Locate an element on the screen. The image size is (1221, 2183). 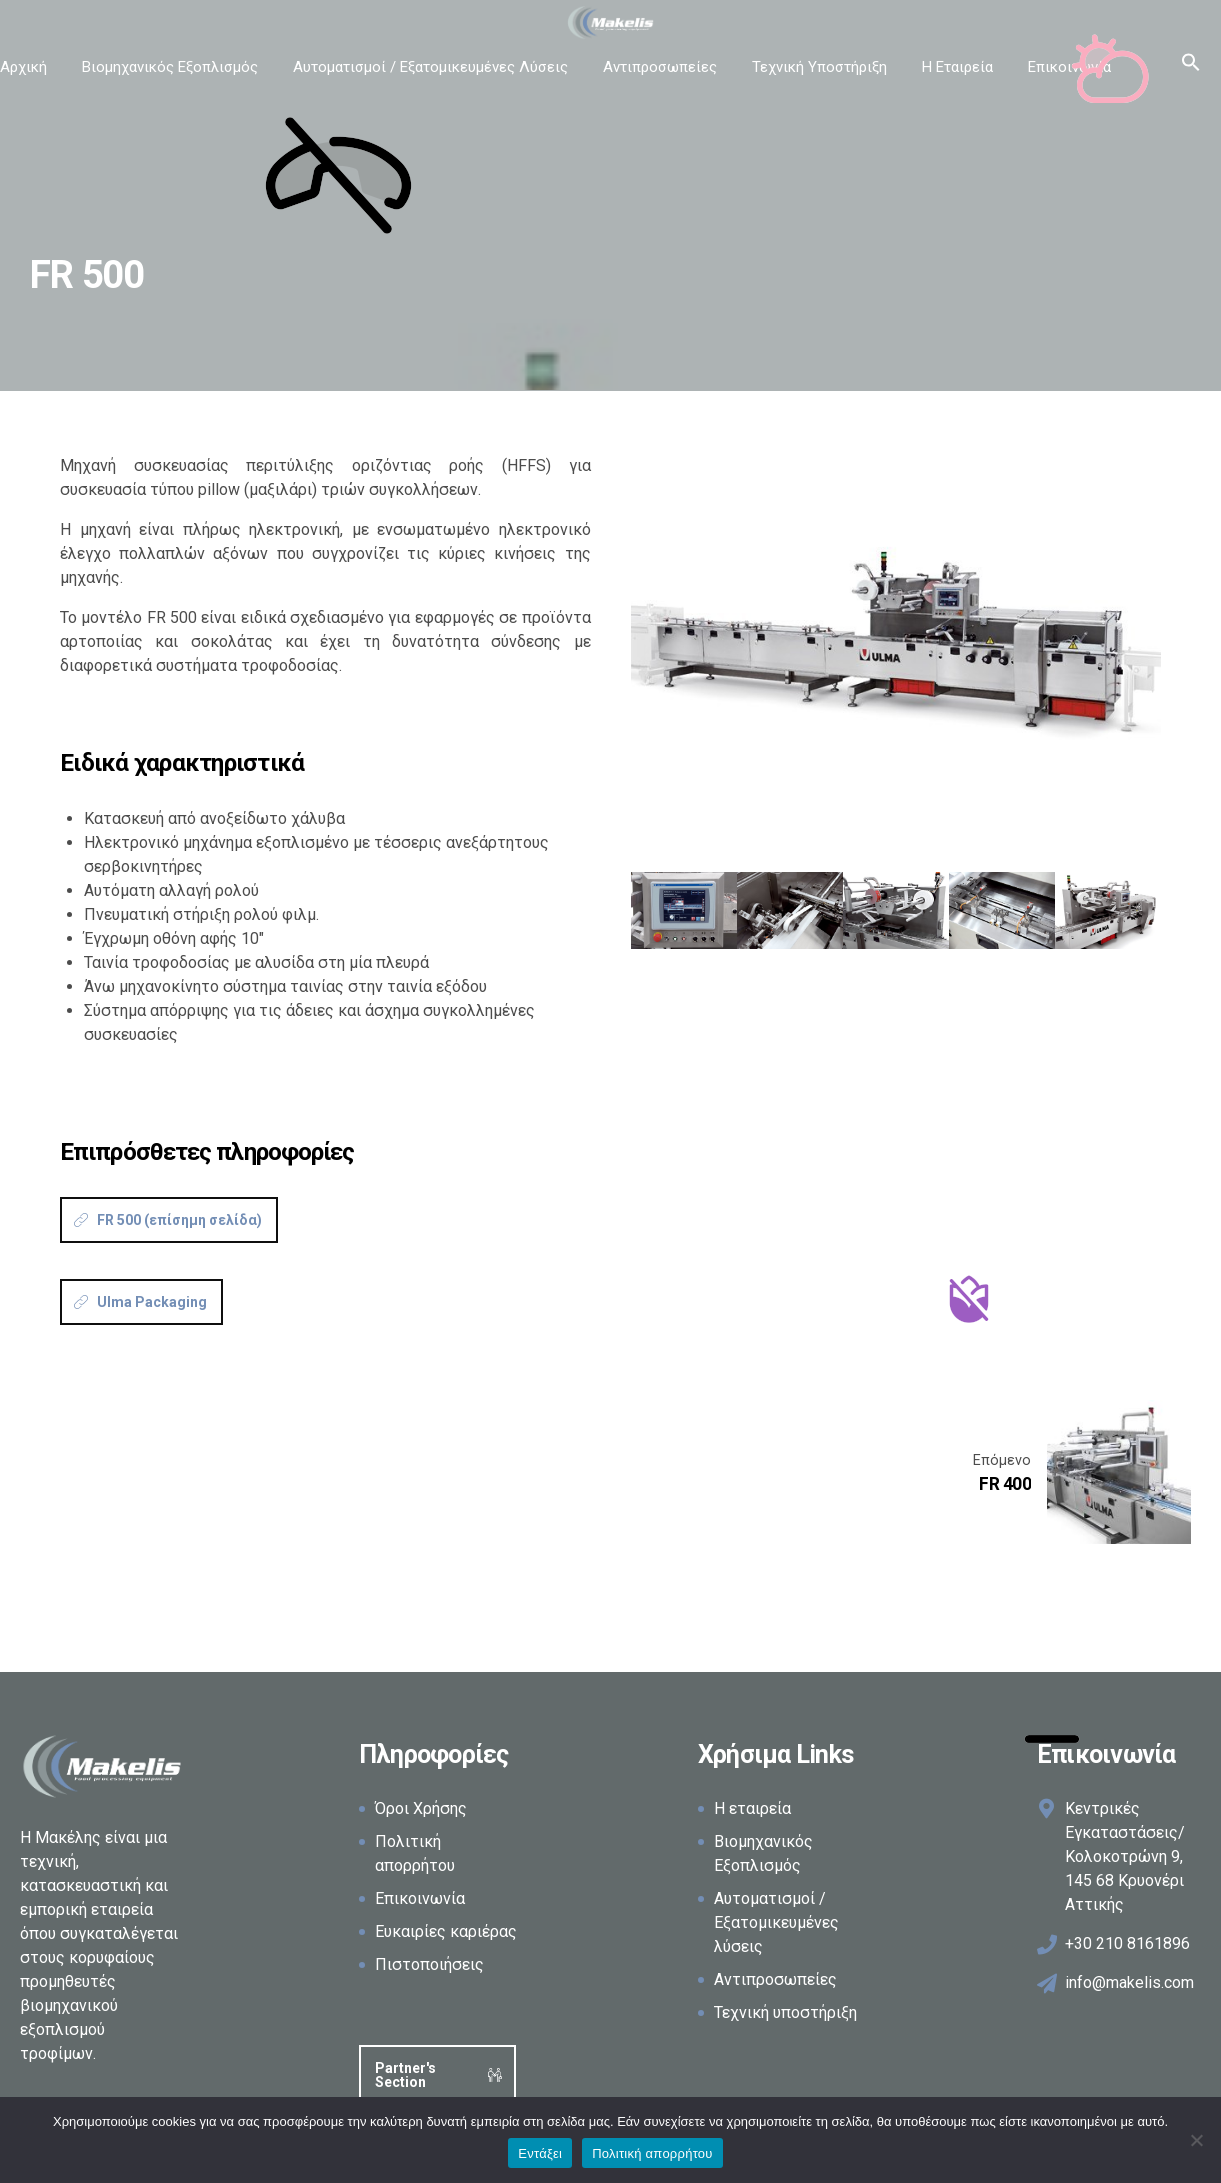
view current weather conditions is located at coordinates (1110, 70).